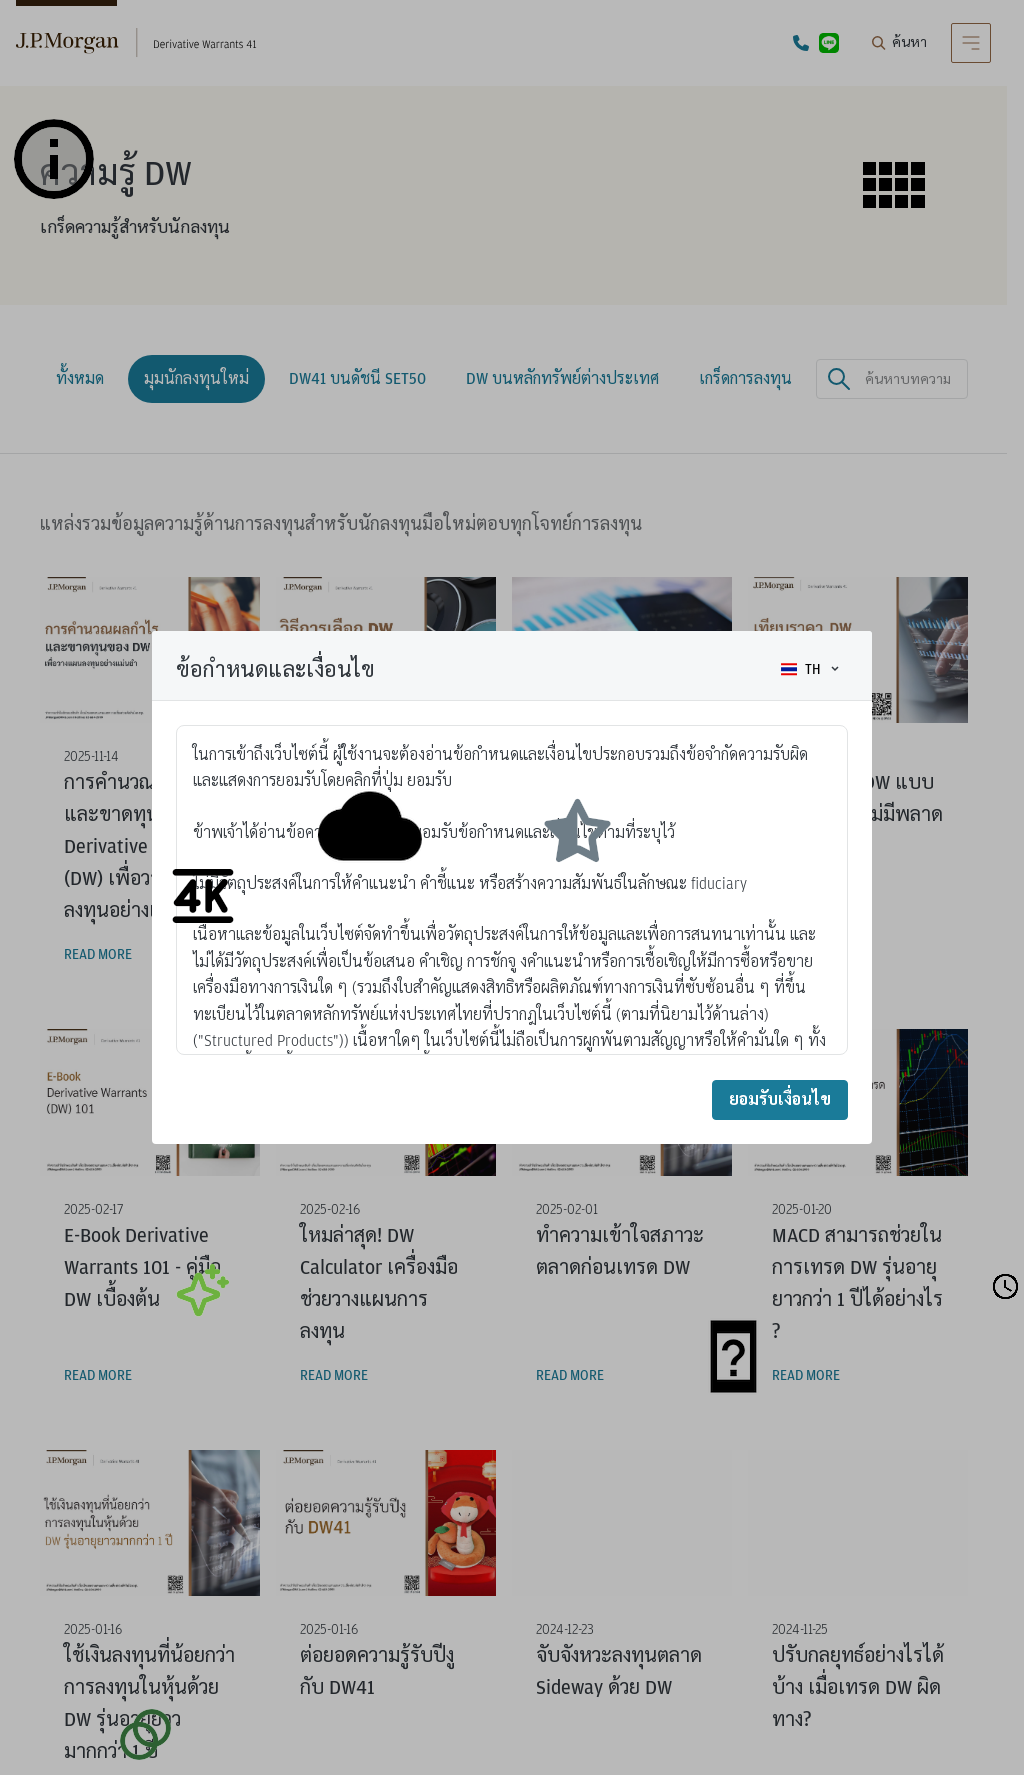  I want to click on toggle blend mode settings, so click(145, 1734).